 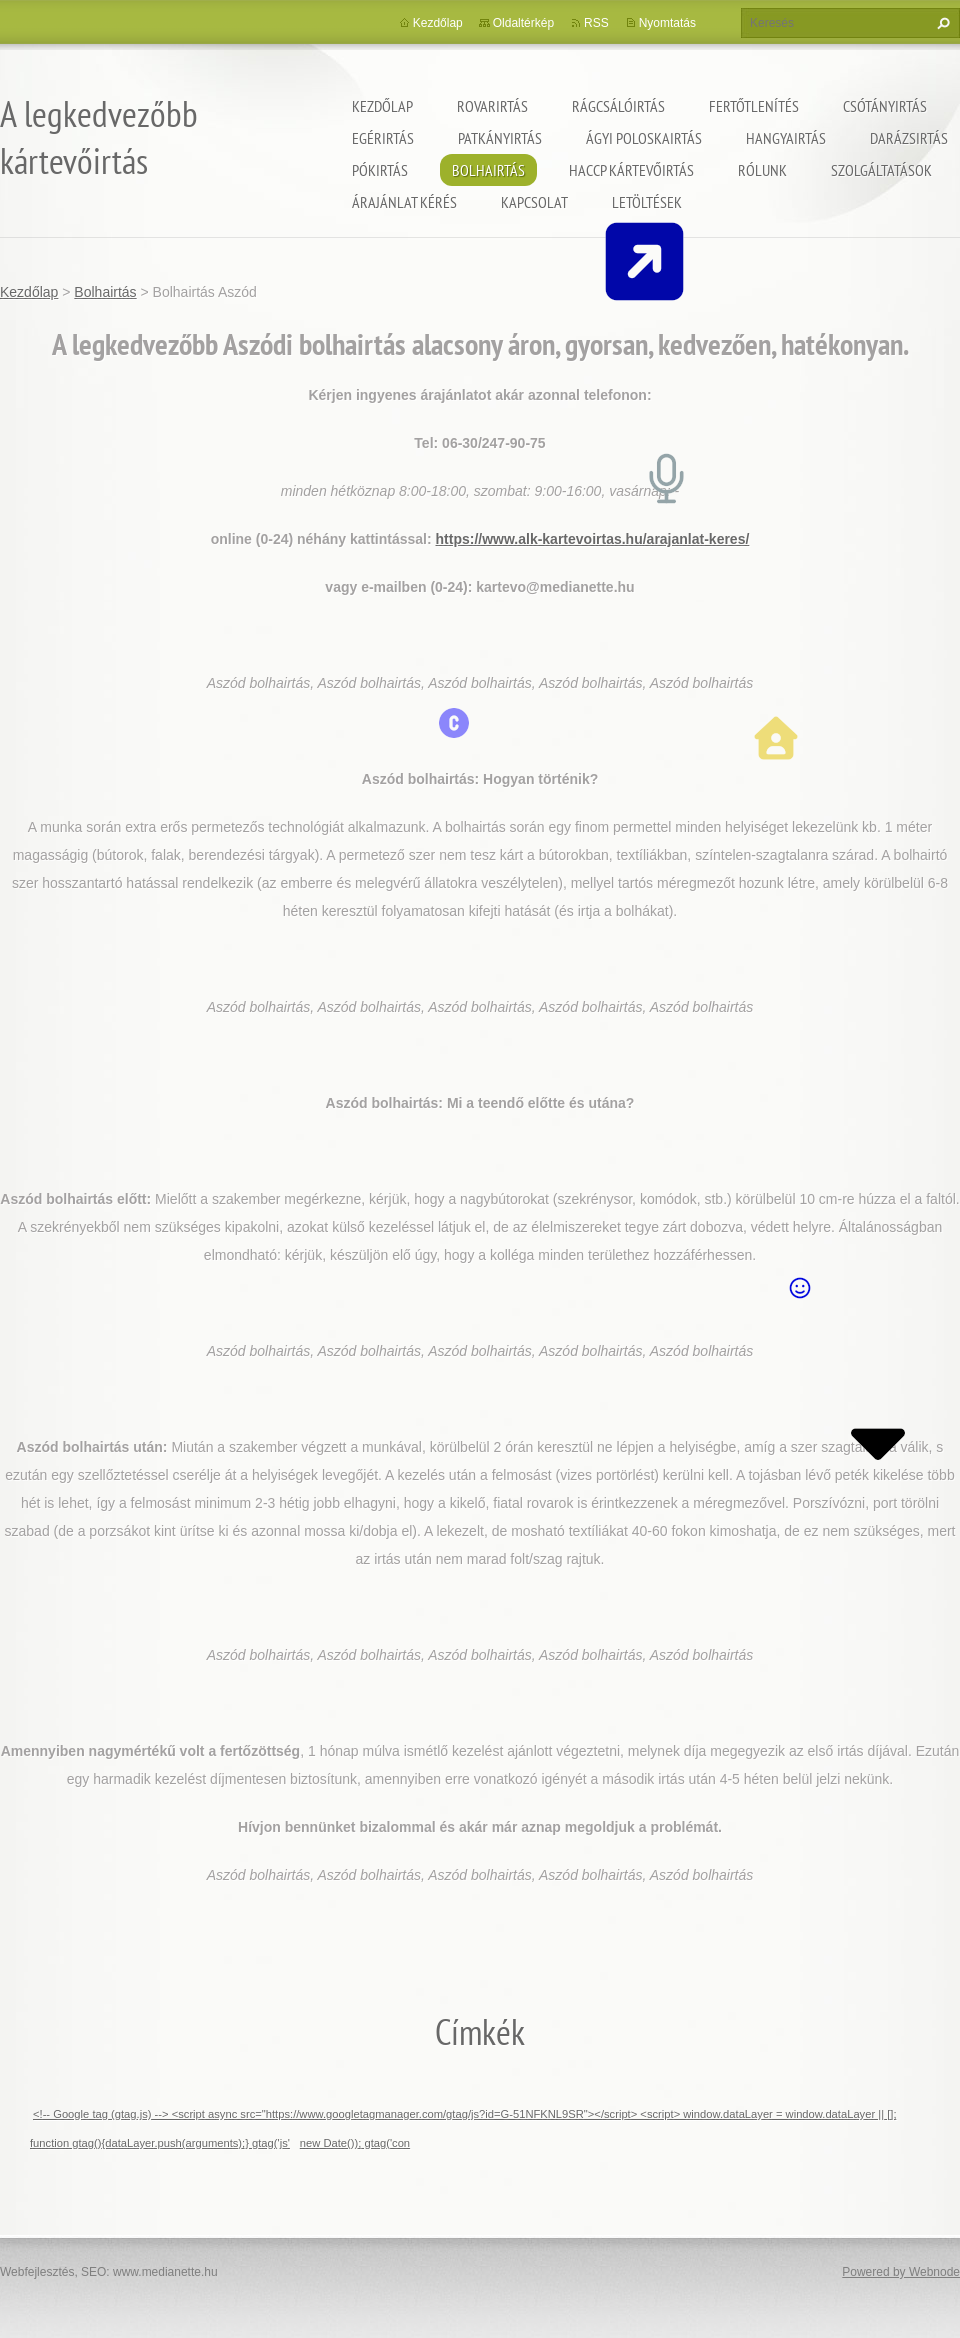 What do you see at coordinates (800, 1288) in the screenshot?
I see `add an emoji or reaction` at bounding box center [800, 1288].